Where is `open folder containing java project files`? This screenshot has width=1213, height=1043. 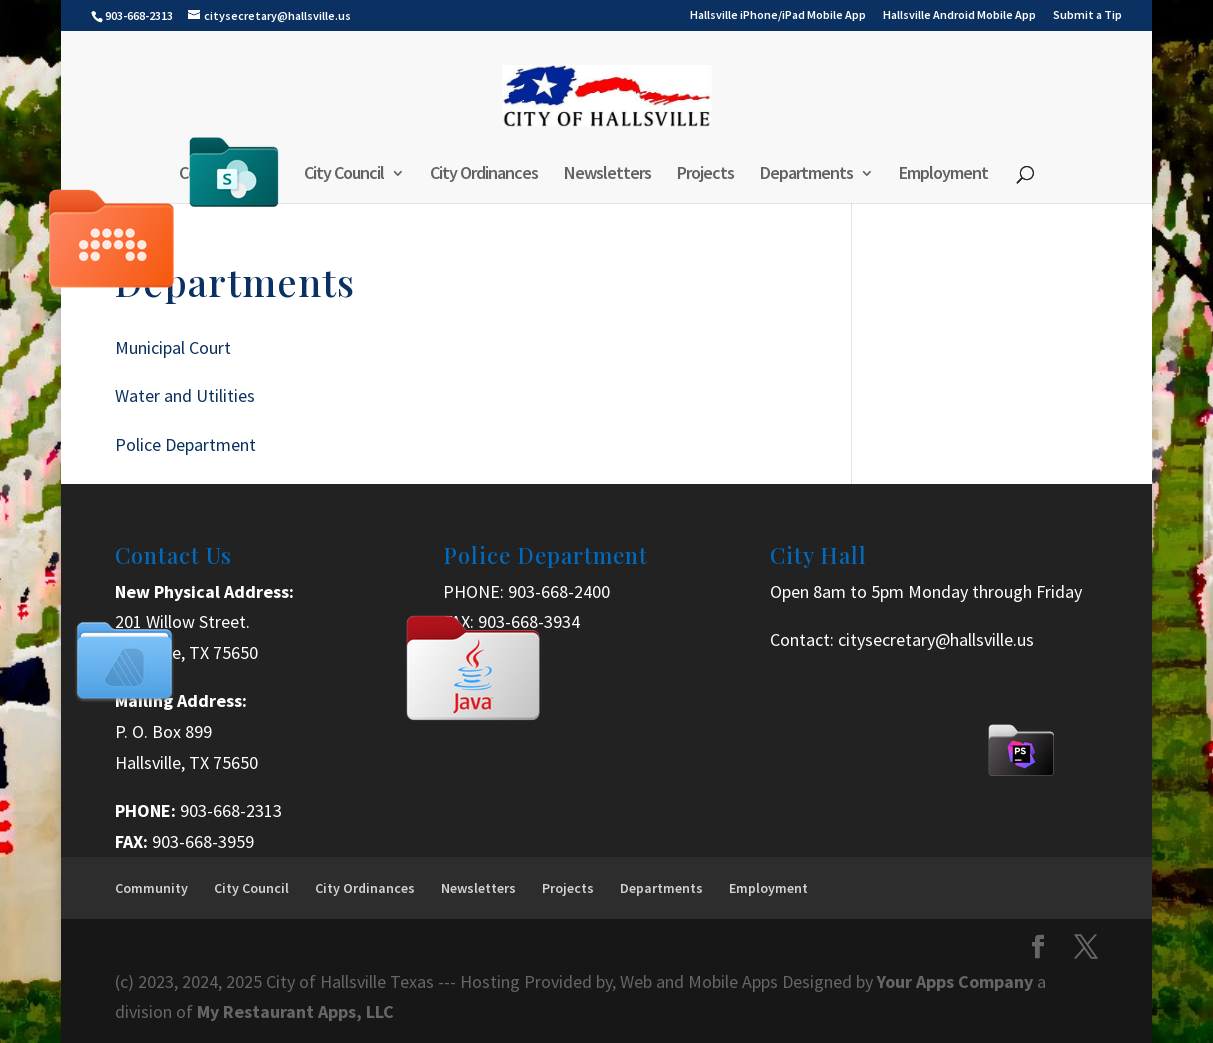 open folder containing java project files is located at coordinates (472, 671).